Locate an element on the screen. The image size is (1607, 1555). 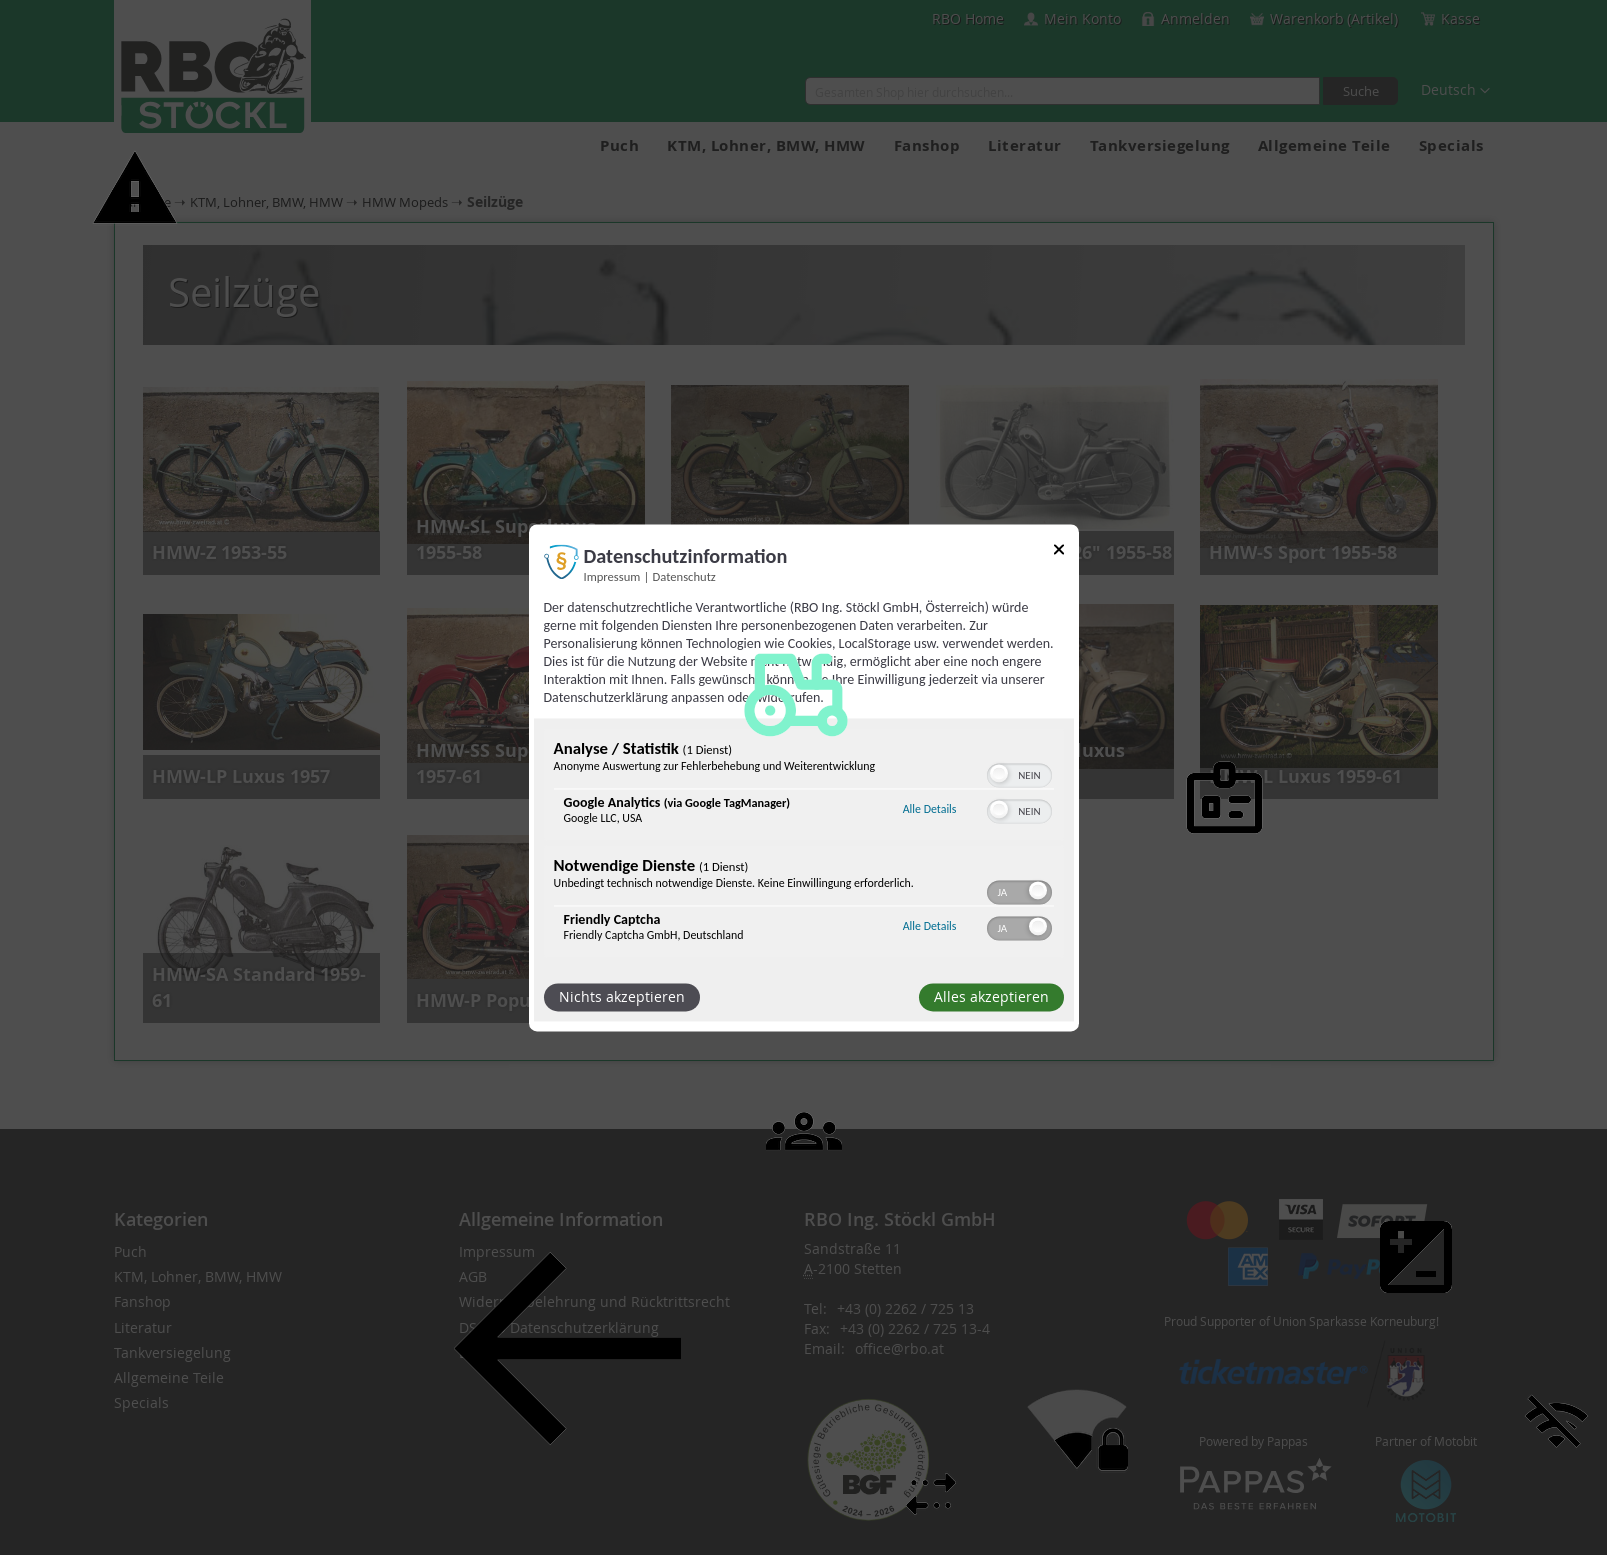
indicates a warning or caution state is located at coordinates (135, 189).